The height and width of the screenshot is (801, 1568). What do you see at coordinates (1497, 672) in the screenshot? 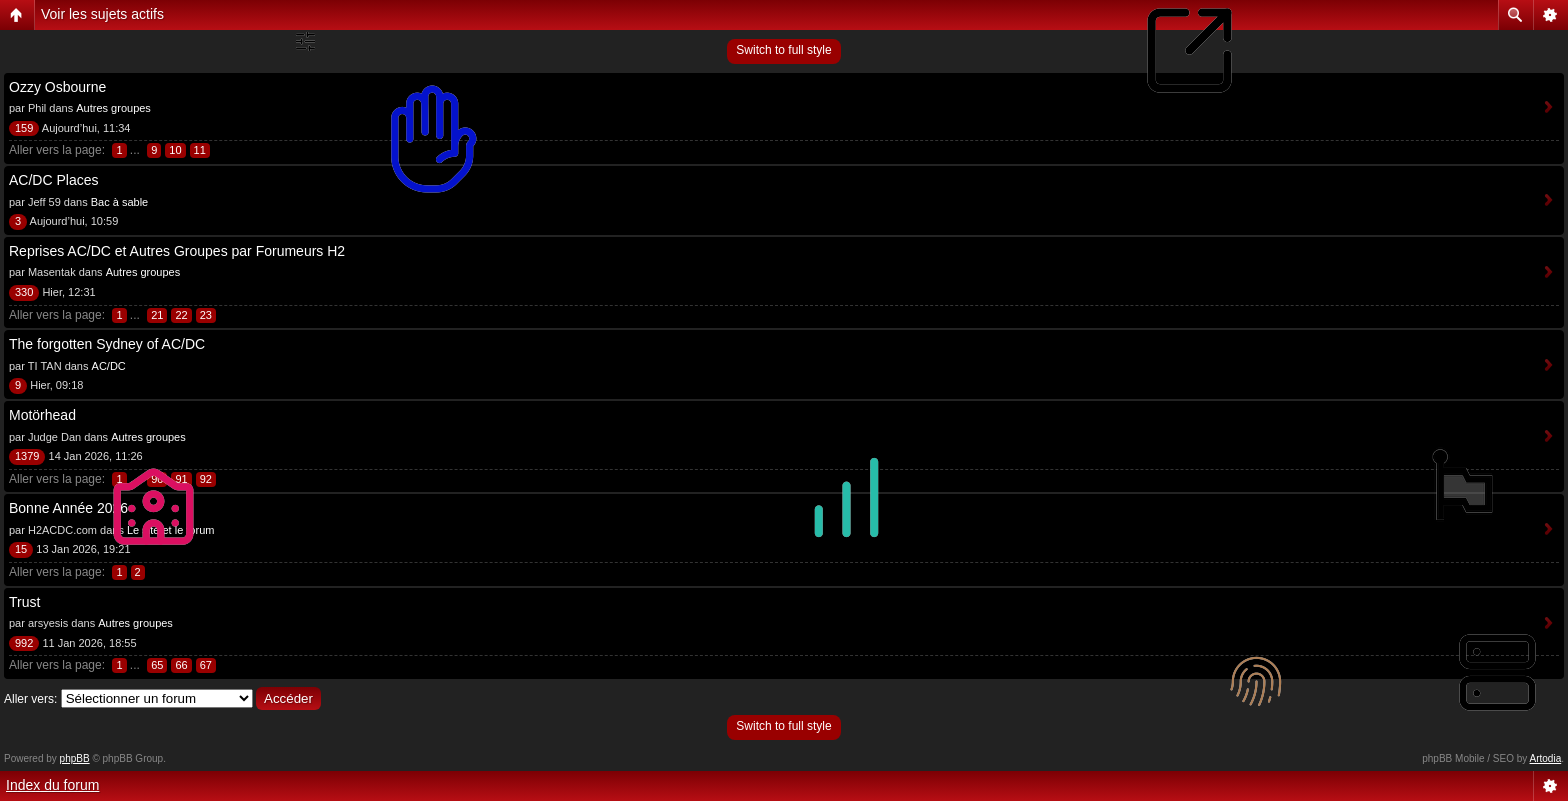
I see `access server settings or management` at bounding box center [1497, 672].